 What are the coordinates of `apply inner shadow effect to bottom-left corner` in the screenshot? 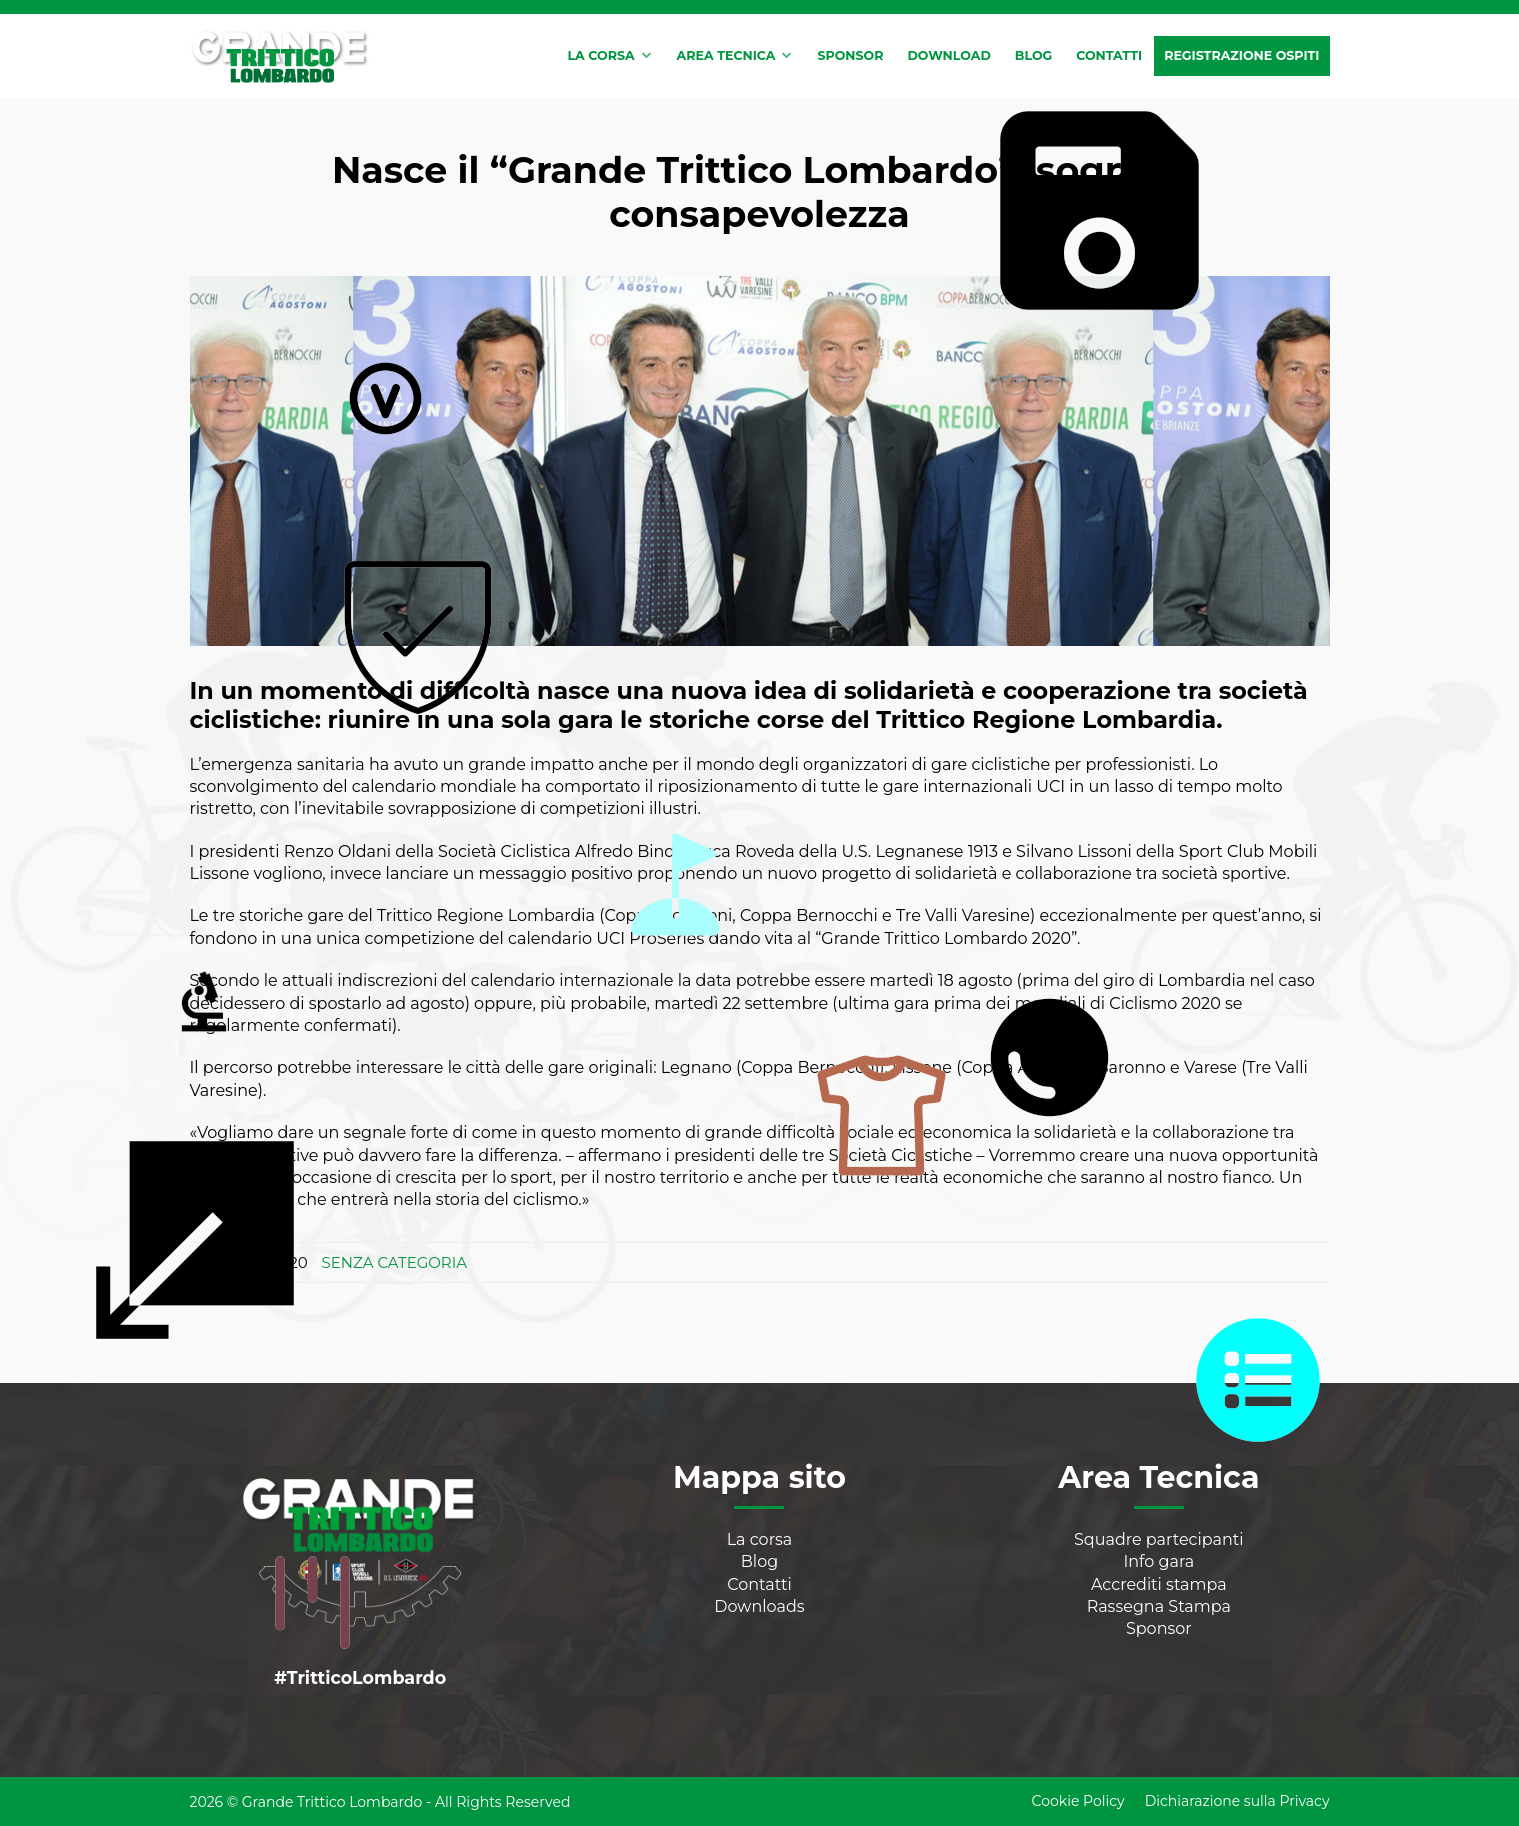 It's located at (1049, 1057).